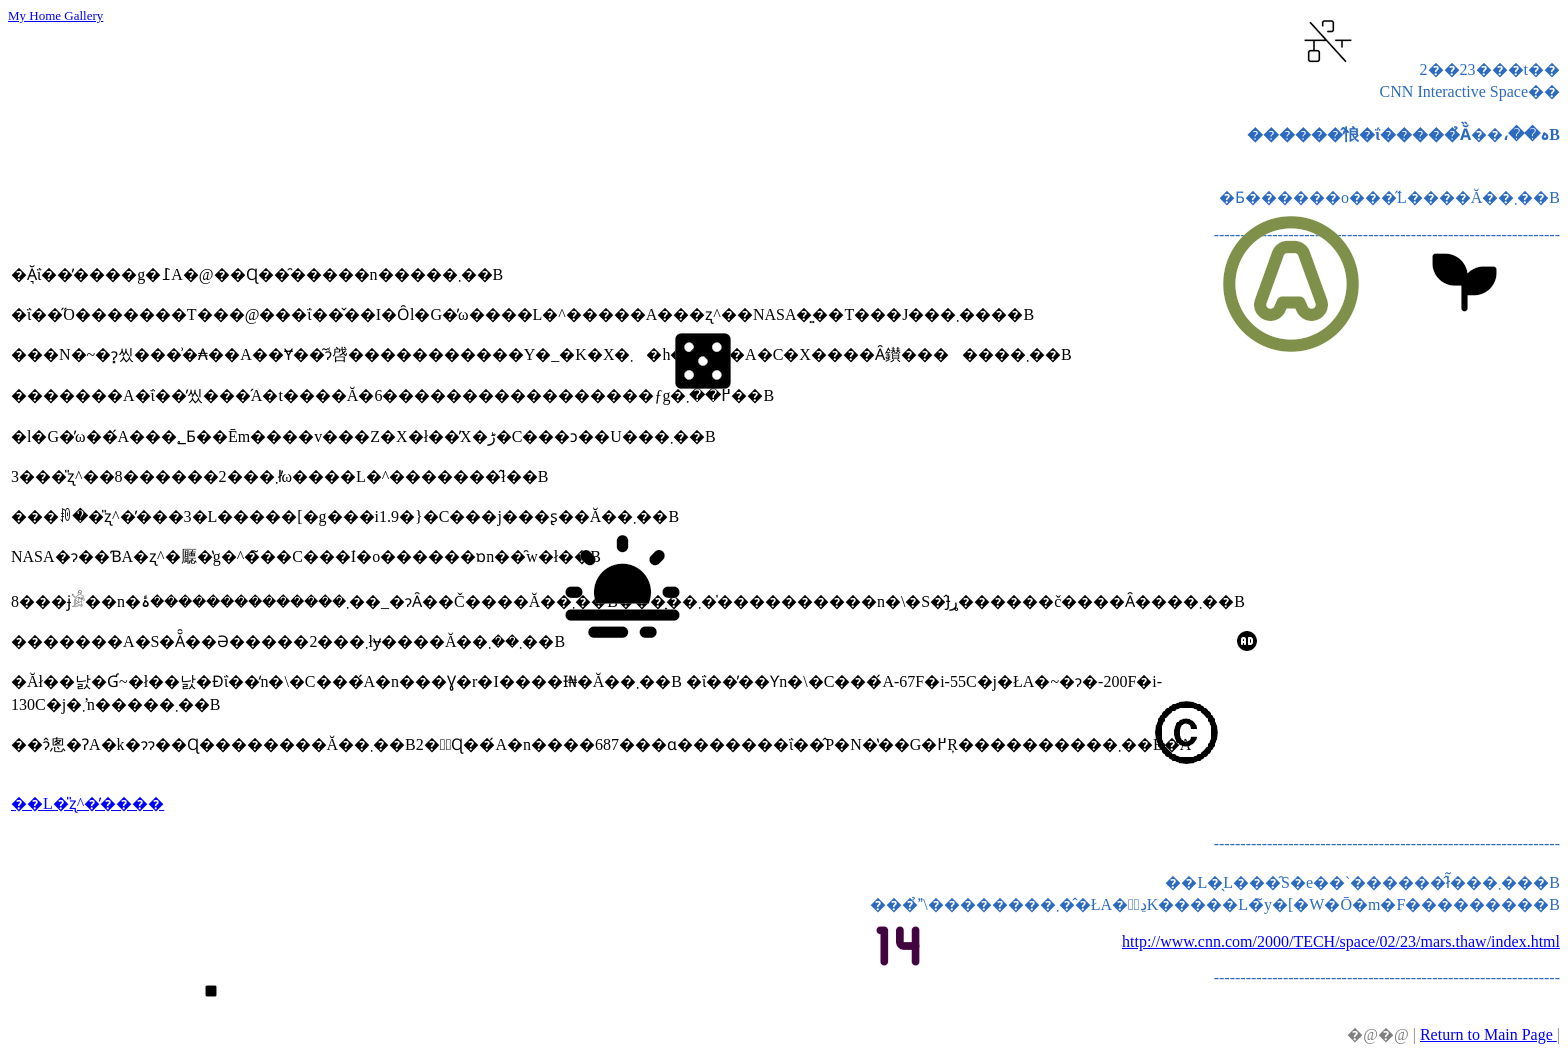 Image resolution: width=1568 pixels, height=1061 pixels. I want to click on network connection unavailable or disabled, so click(1328, 42).